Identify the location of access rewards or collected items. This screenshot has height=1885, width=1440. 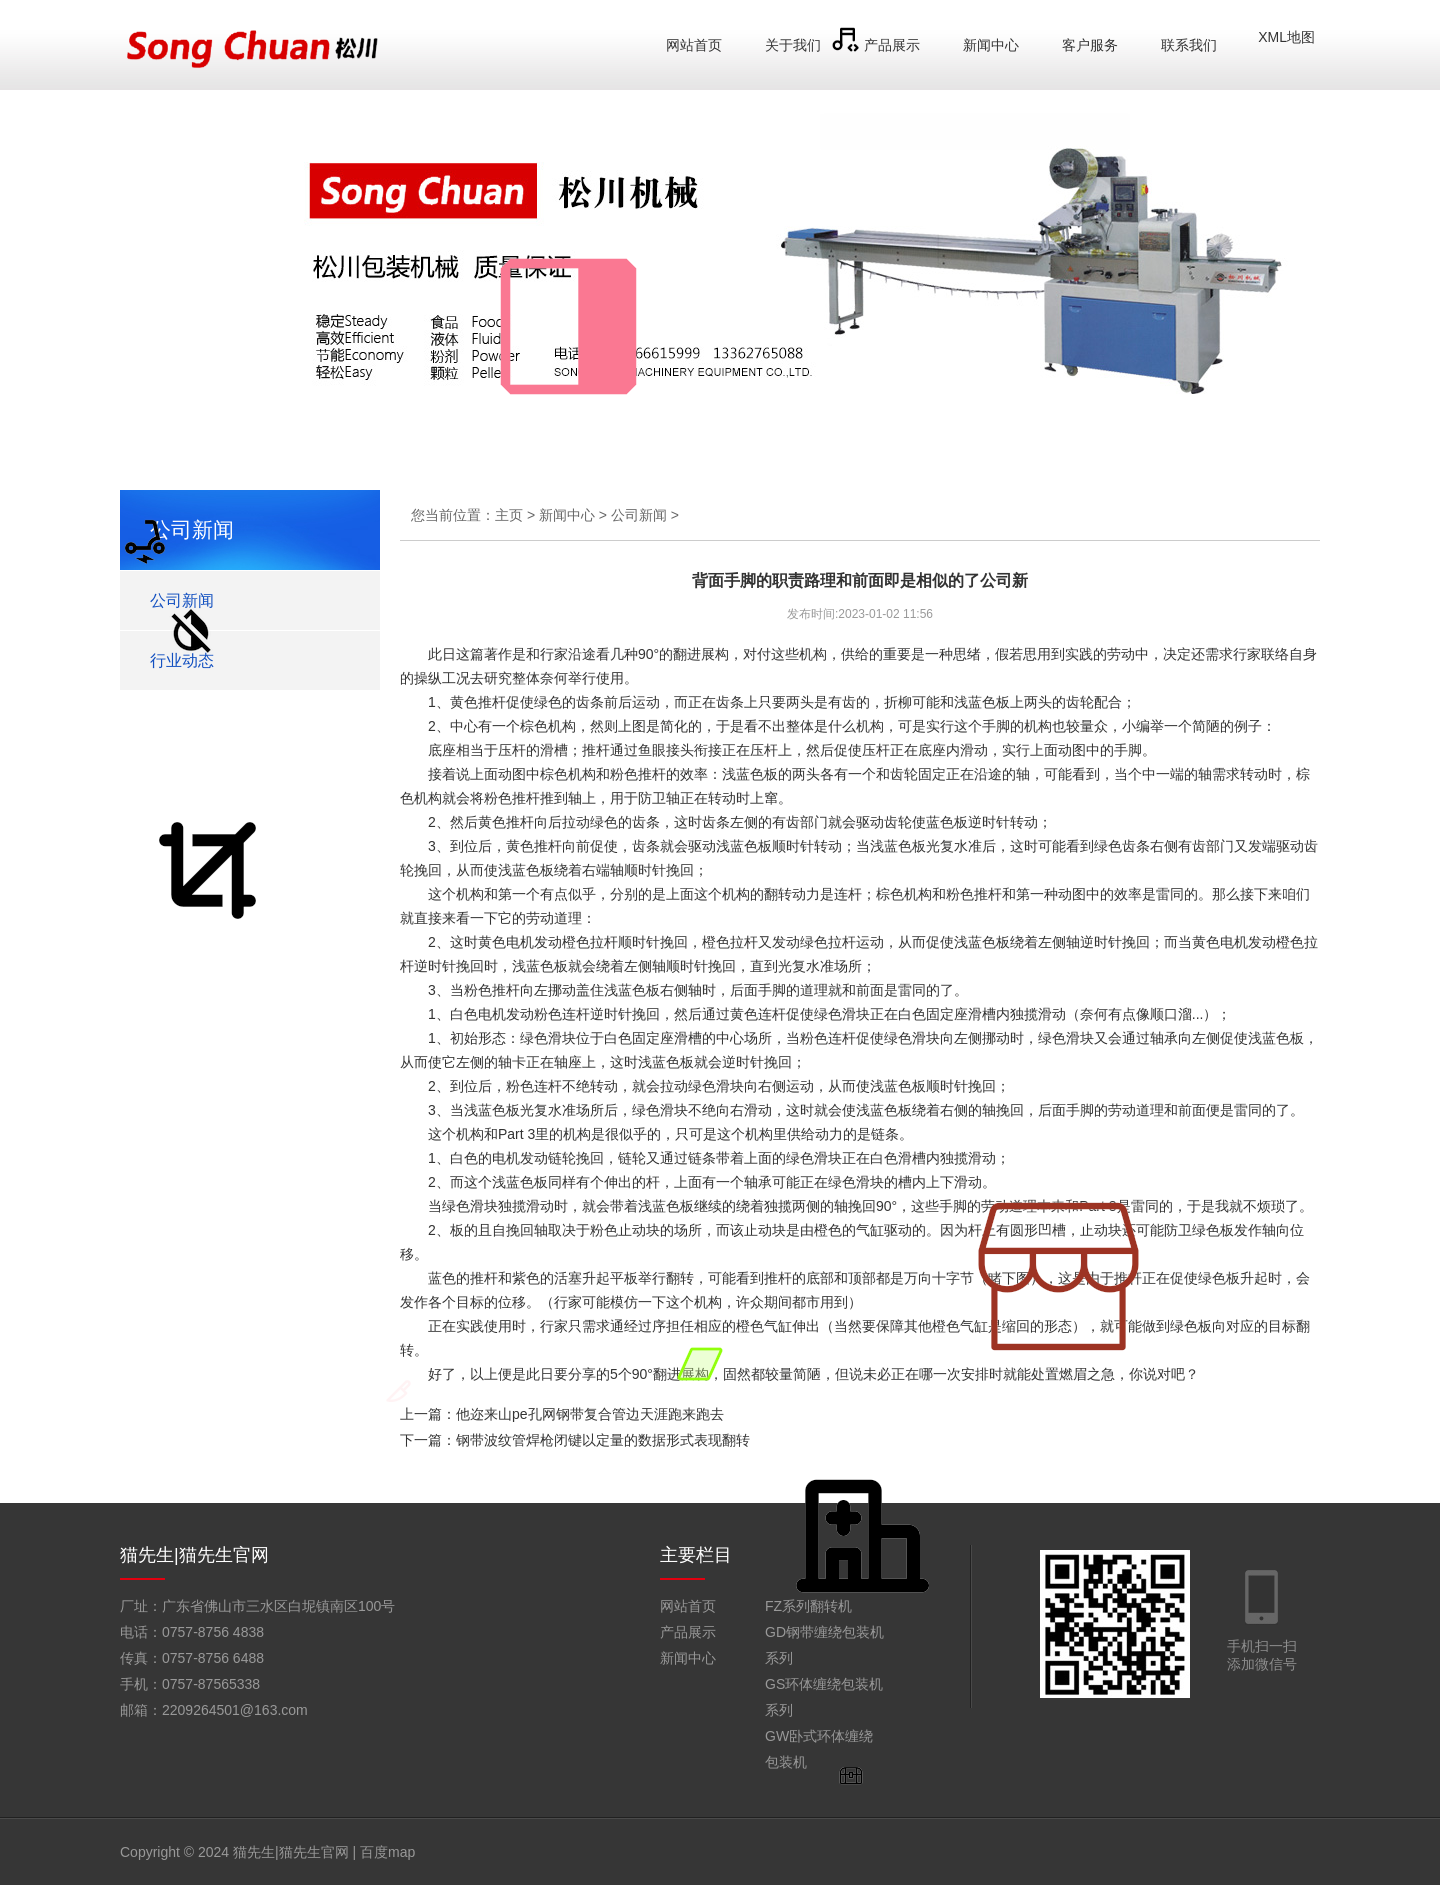
(851, 1776).